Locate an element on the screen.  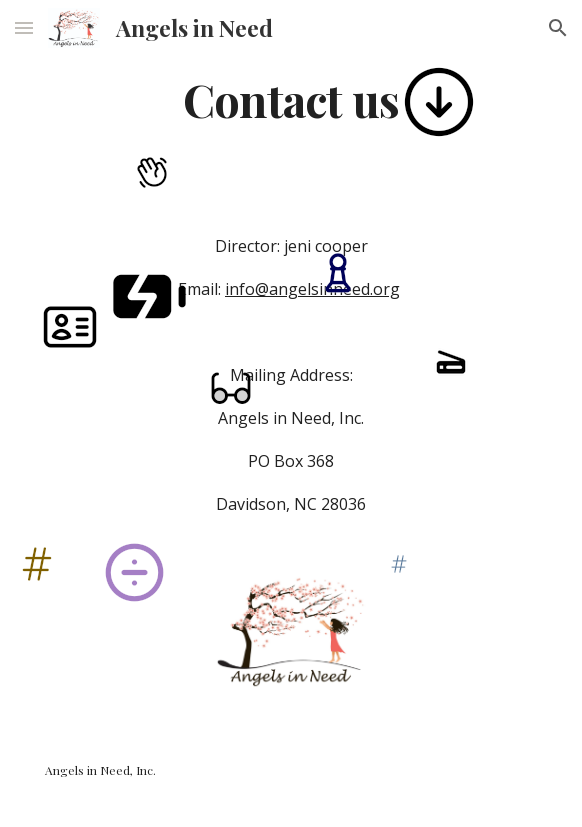
enable reading mode or accessibility features is located at coordinates (231, 389).